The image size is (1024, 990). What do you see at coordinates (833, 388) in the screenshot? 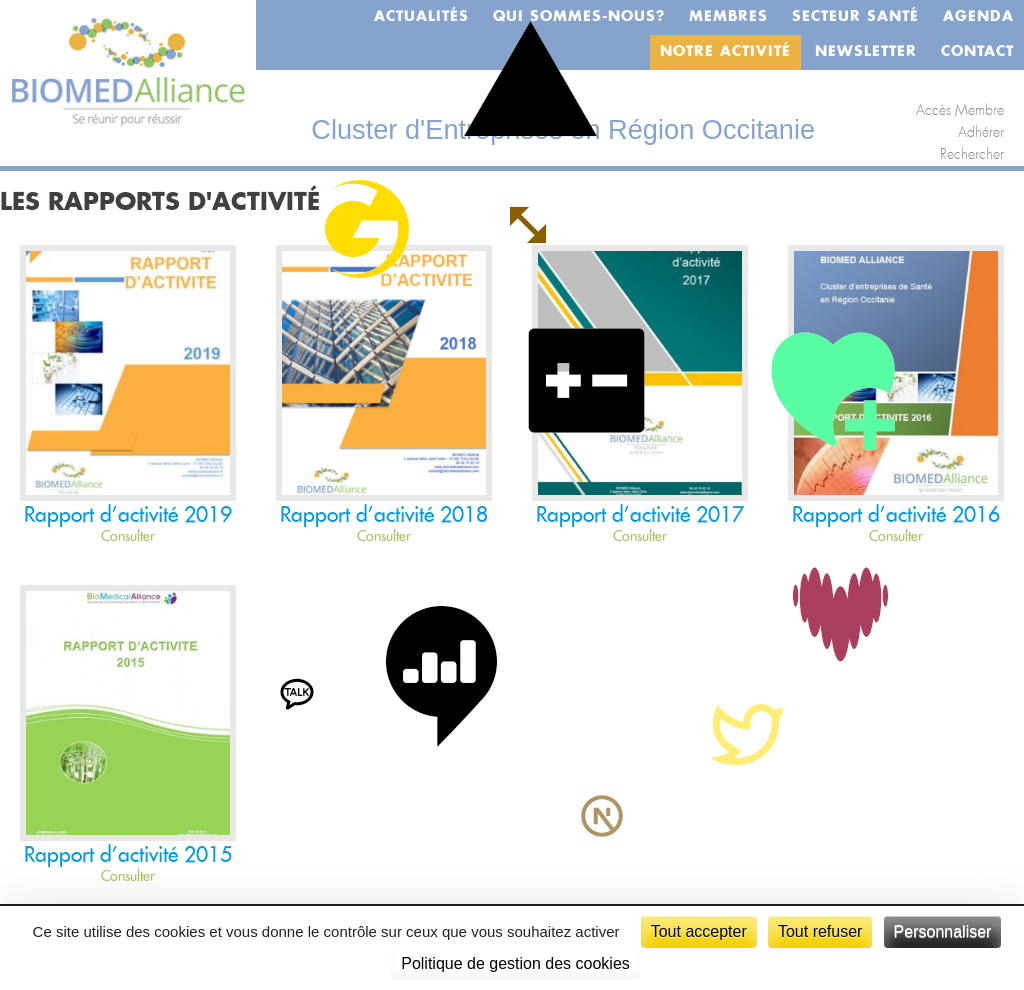
I see `add to favorites` at bounding box center [833, 388].